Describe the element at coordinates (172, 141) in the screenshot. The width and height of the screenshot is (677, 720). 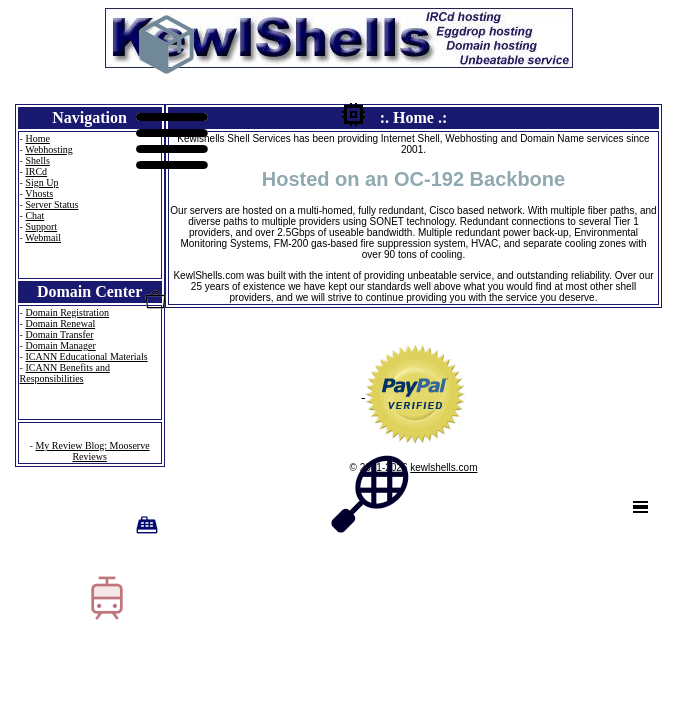
I see `open navigation menu` at that location.